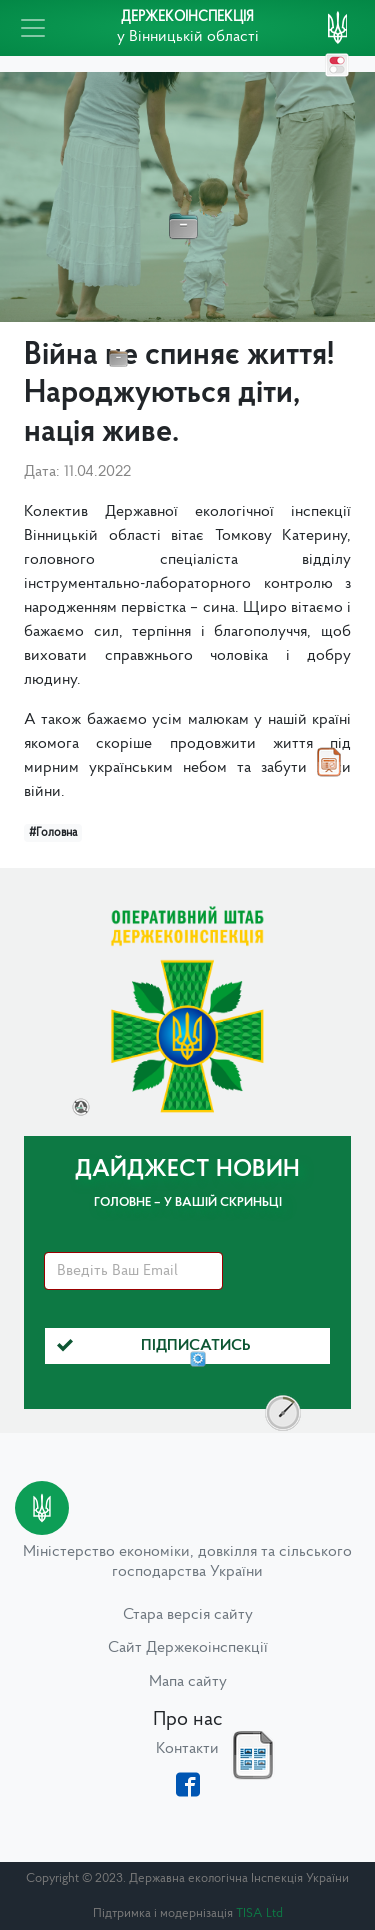  I want to click on libreoffice impress presentation file, so click(329, 762).